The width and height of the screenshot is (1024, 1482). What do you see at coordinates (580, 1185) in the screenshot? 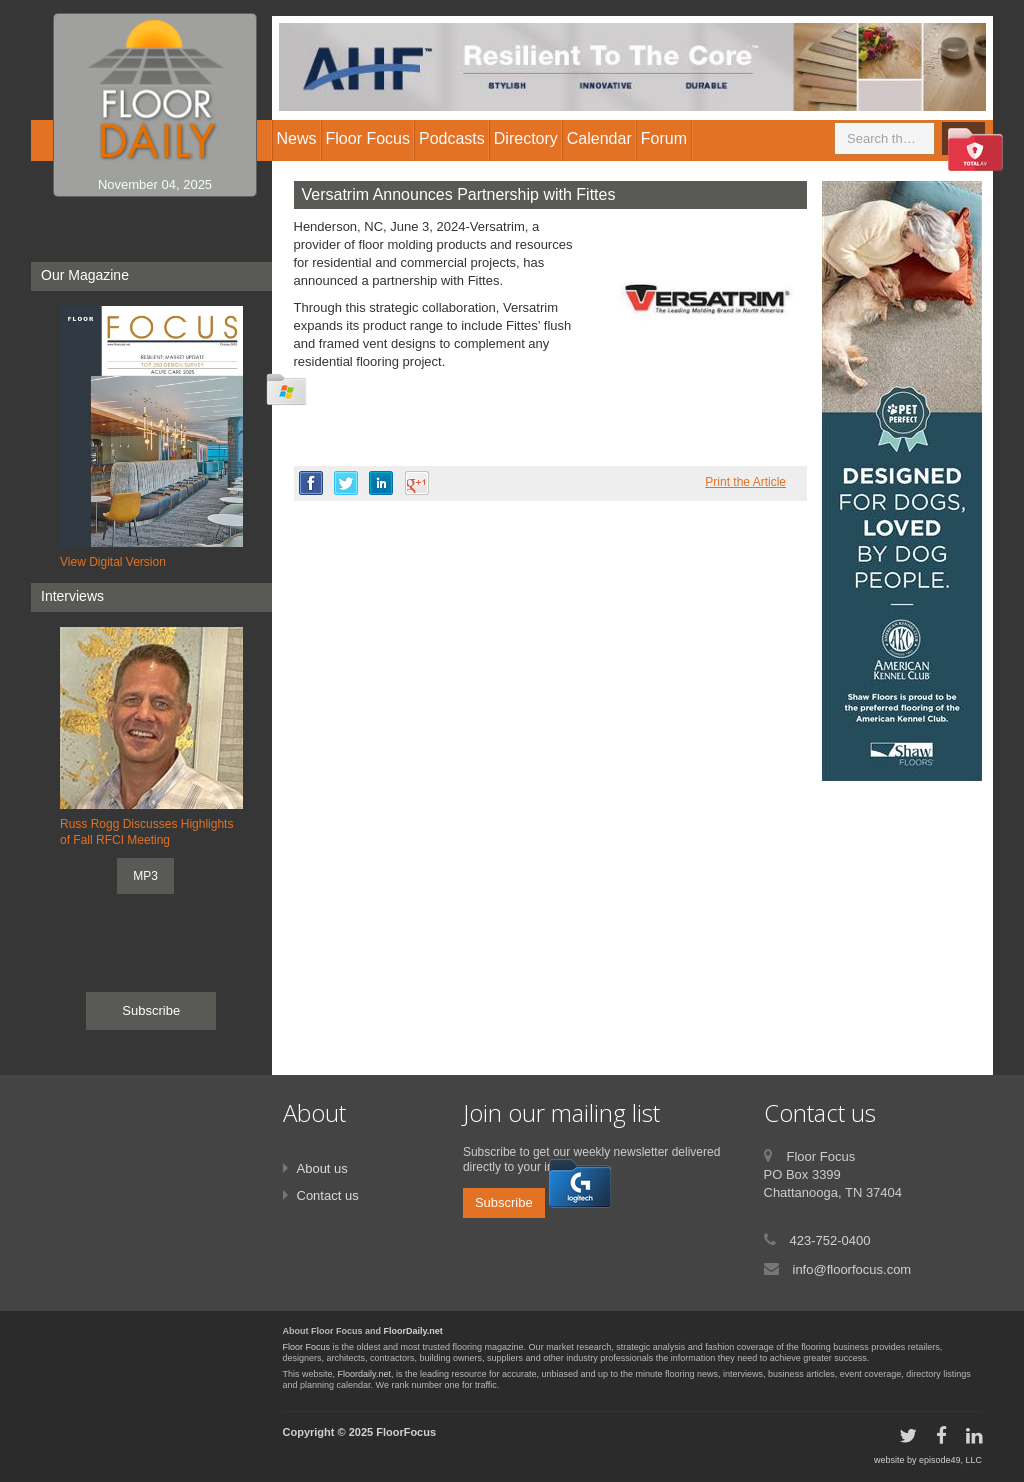
I see `open logitech software or driver files` at bounding box center [580, 1185].